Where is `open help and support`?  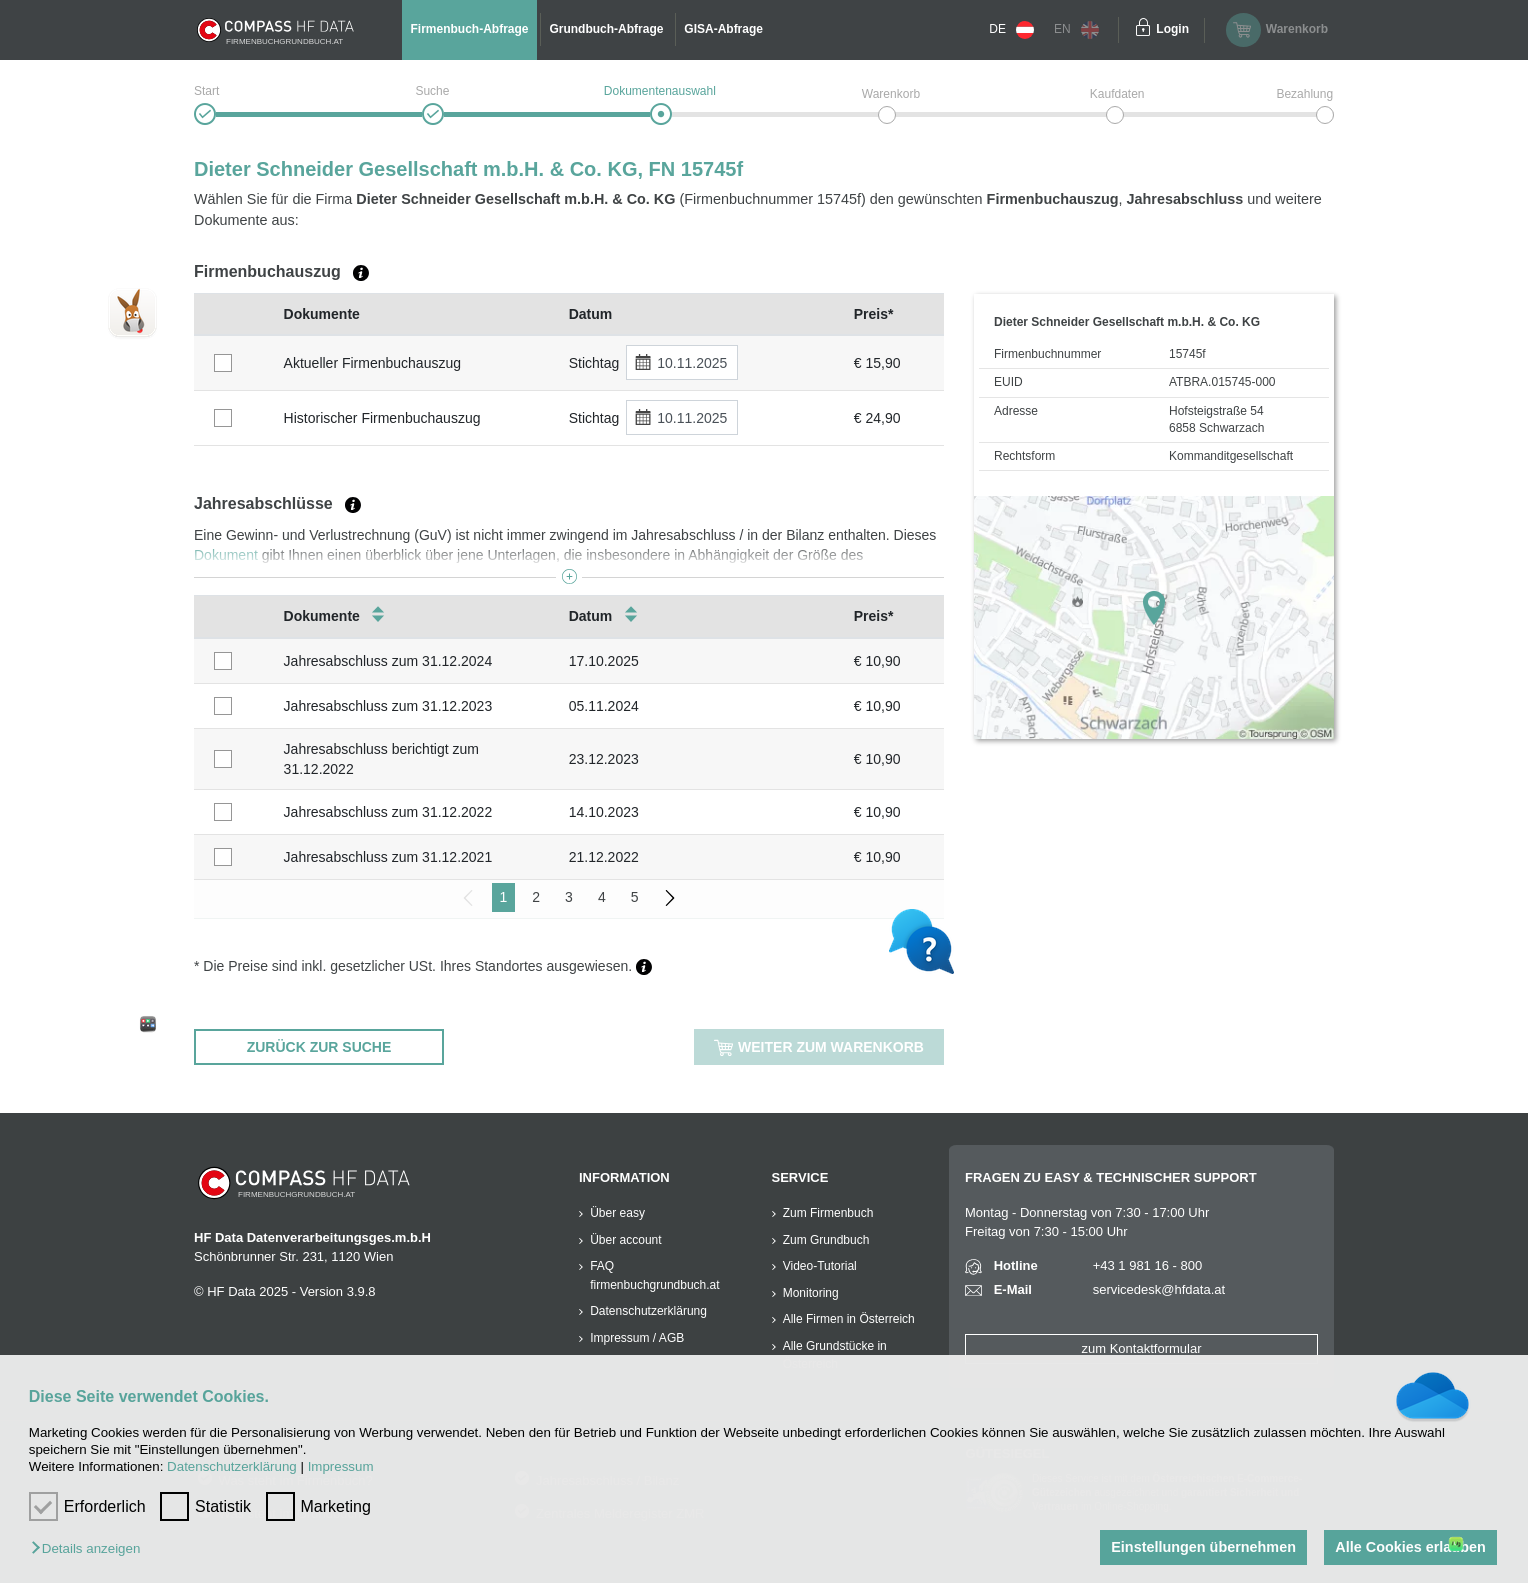
open help and support is located at coordinates (921, 941).